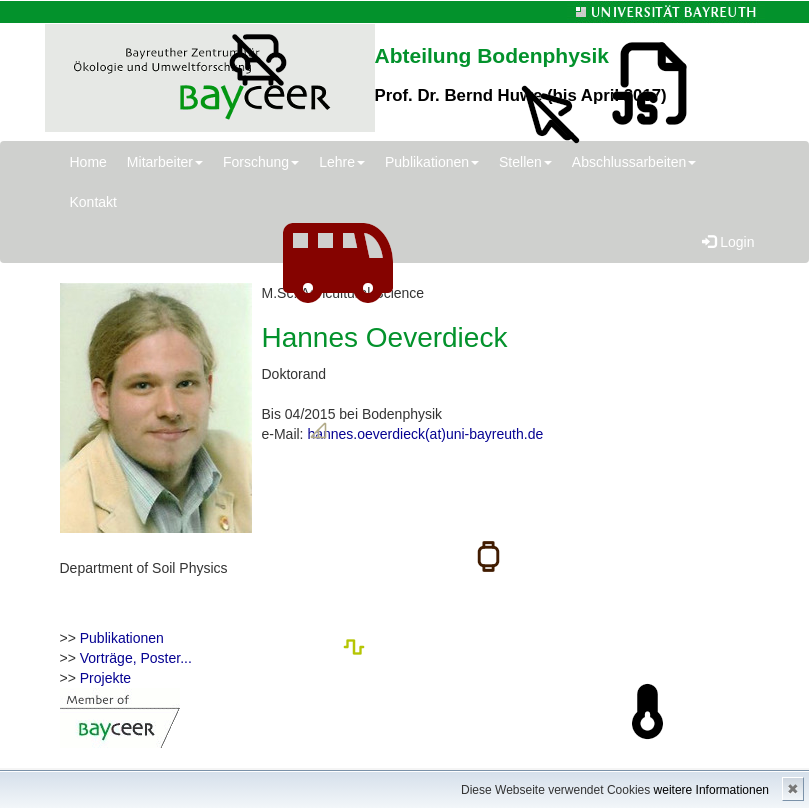 The height and width of the screenshot is (808, 809). I want to click on view square wave audio signal, so click(354, 647).